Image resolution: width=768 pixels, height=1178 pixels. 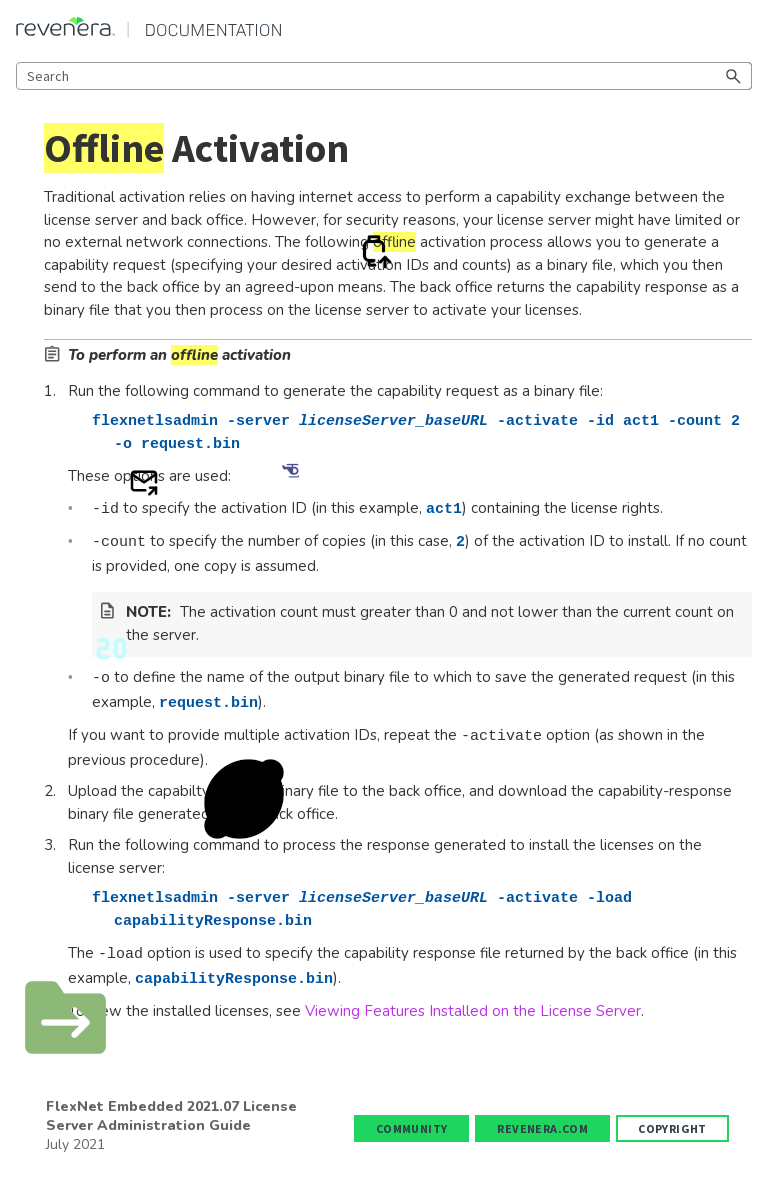 What do you see at coordinates (374, 251) in the screenshot?
I see `upload data from smartwatch` at bounding box center [374, 251].